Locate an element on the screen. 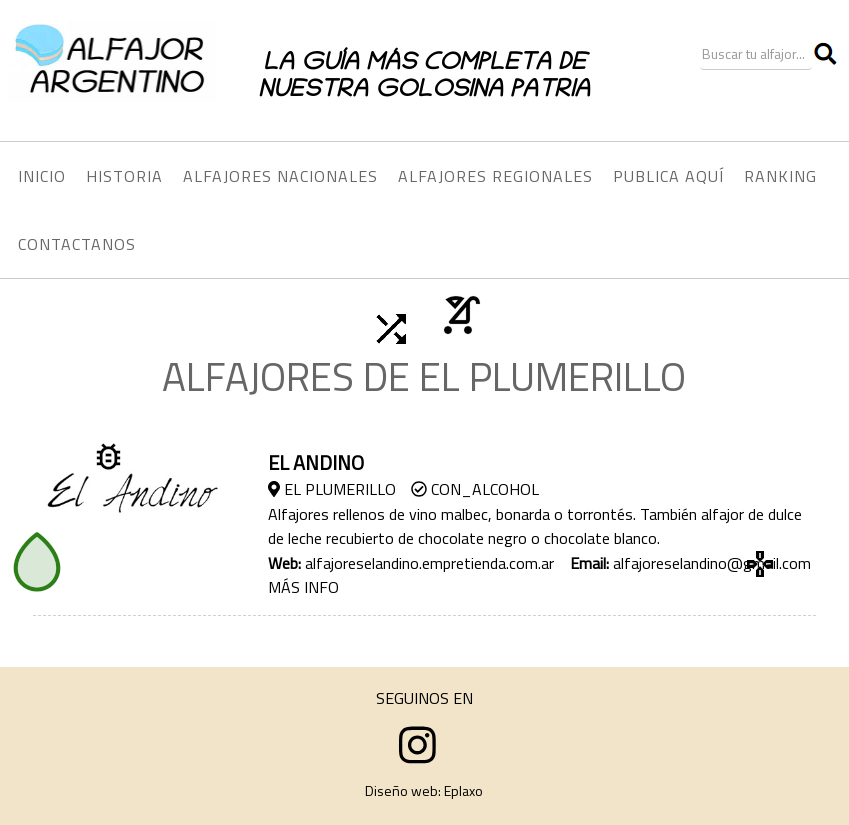 The width and height of the screenshot is (849, 825). indicates stroller-friendly or family amenities available is located at coordinates (460, 314).